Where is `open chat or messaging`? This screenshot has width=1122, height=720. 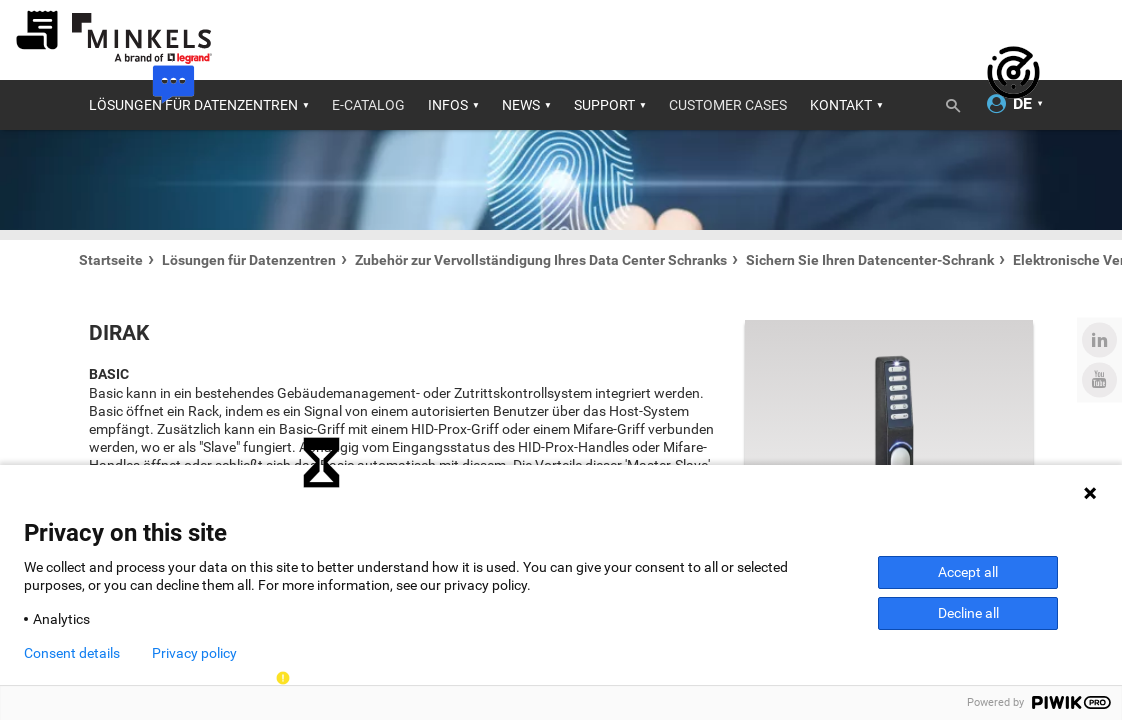
open chat or messaging is located at coordinates (173, 84).